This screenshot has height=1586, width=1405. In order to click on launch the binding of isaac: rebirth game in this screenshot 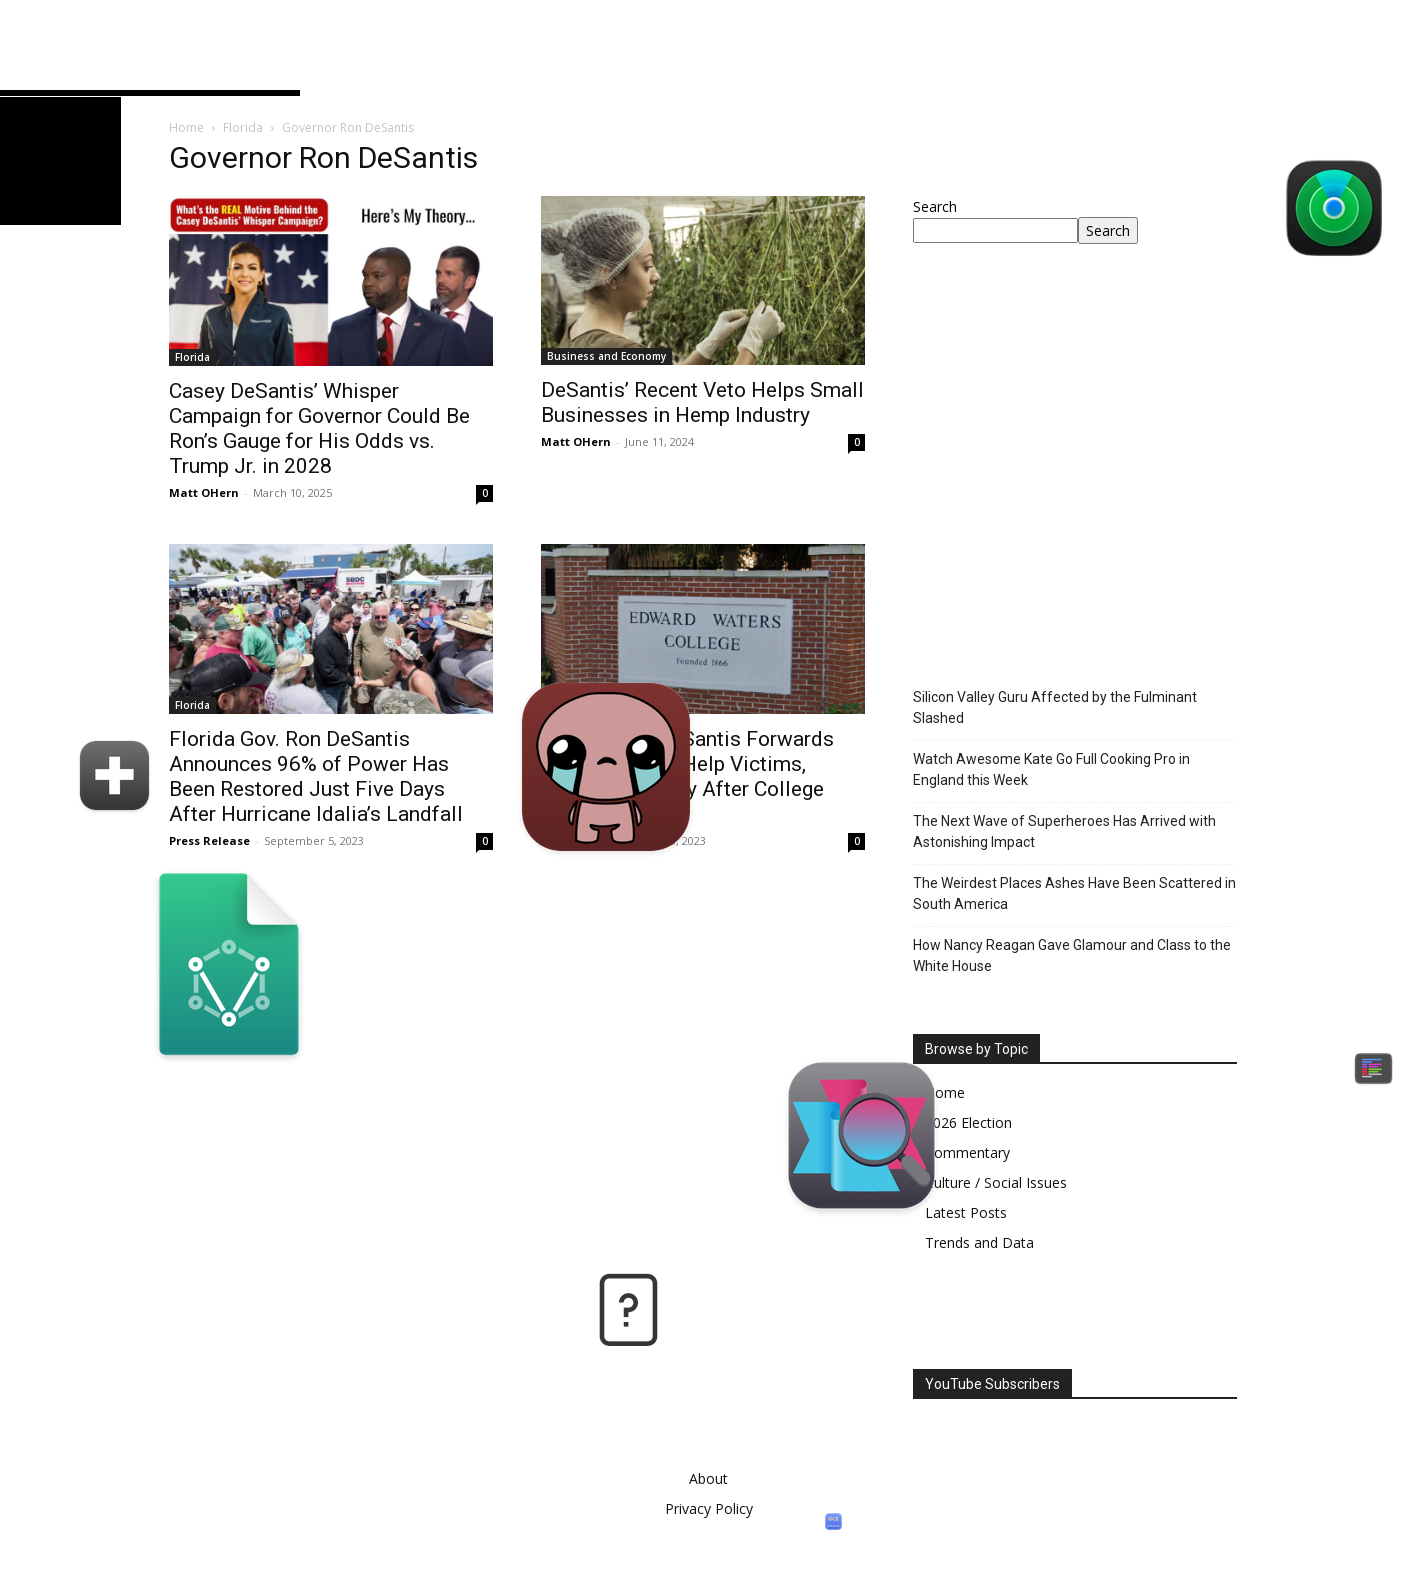, I will do `click(606, 764)`.